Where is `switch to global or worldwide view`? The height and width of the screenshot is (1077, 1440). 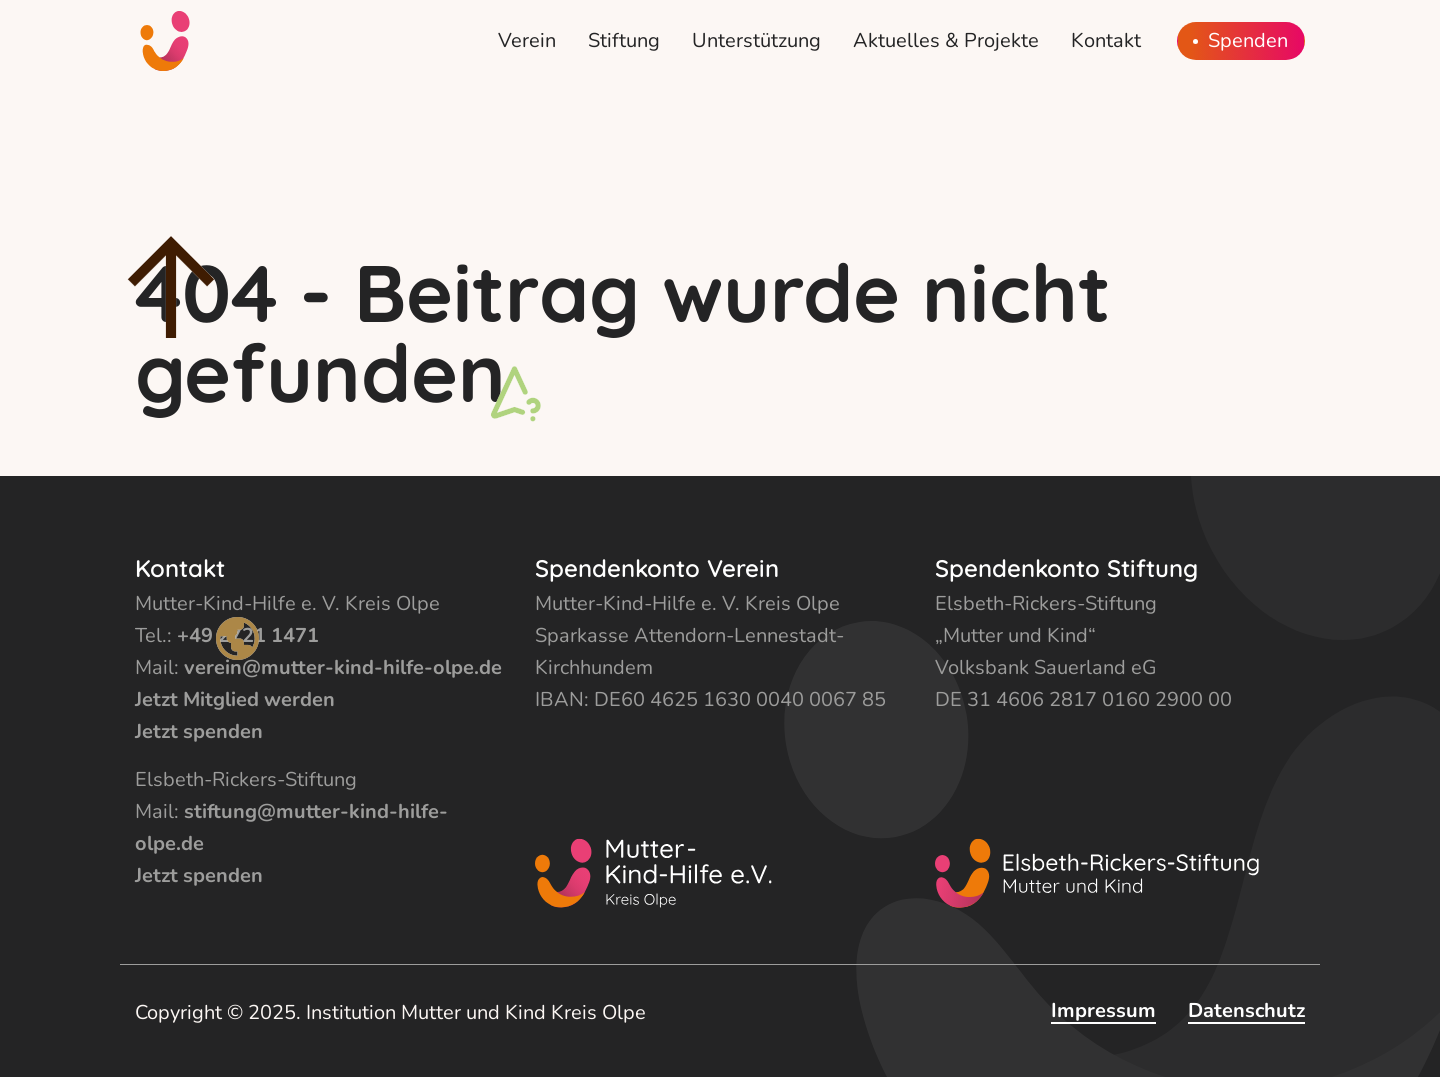 switch to global or worldwide view is located at coordinates (237, 638).